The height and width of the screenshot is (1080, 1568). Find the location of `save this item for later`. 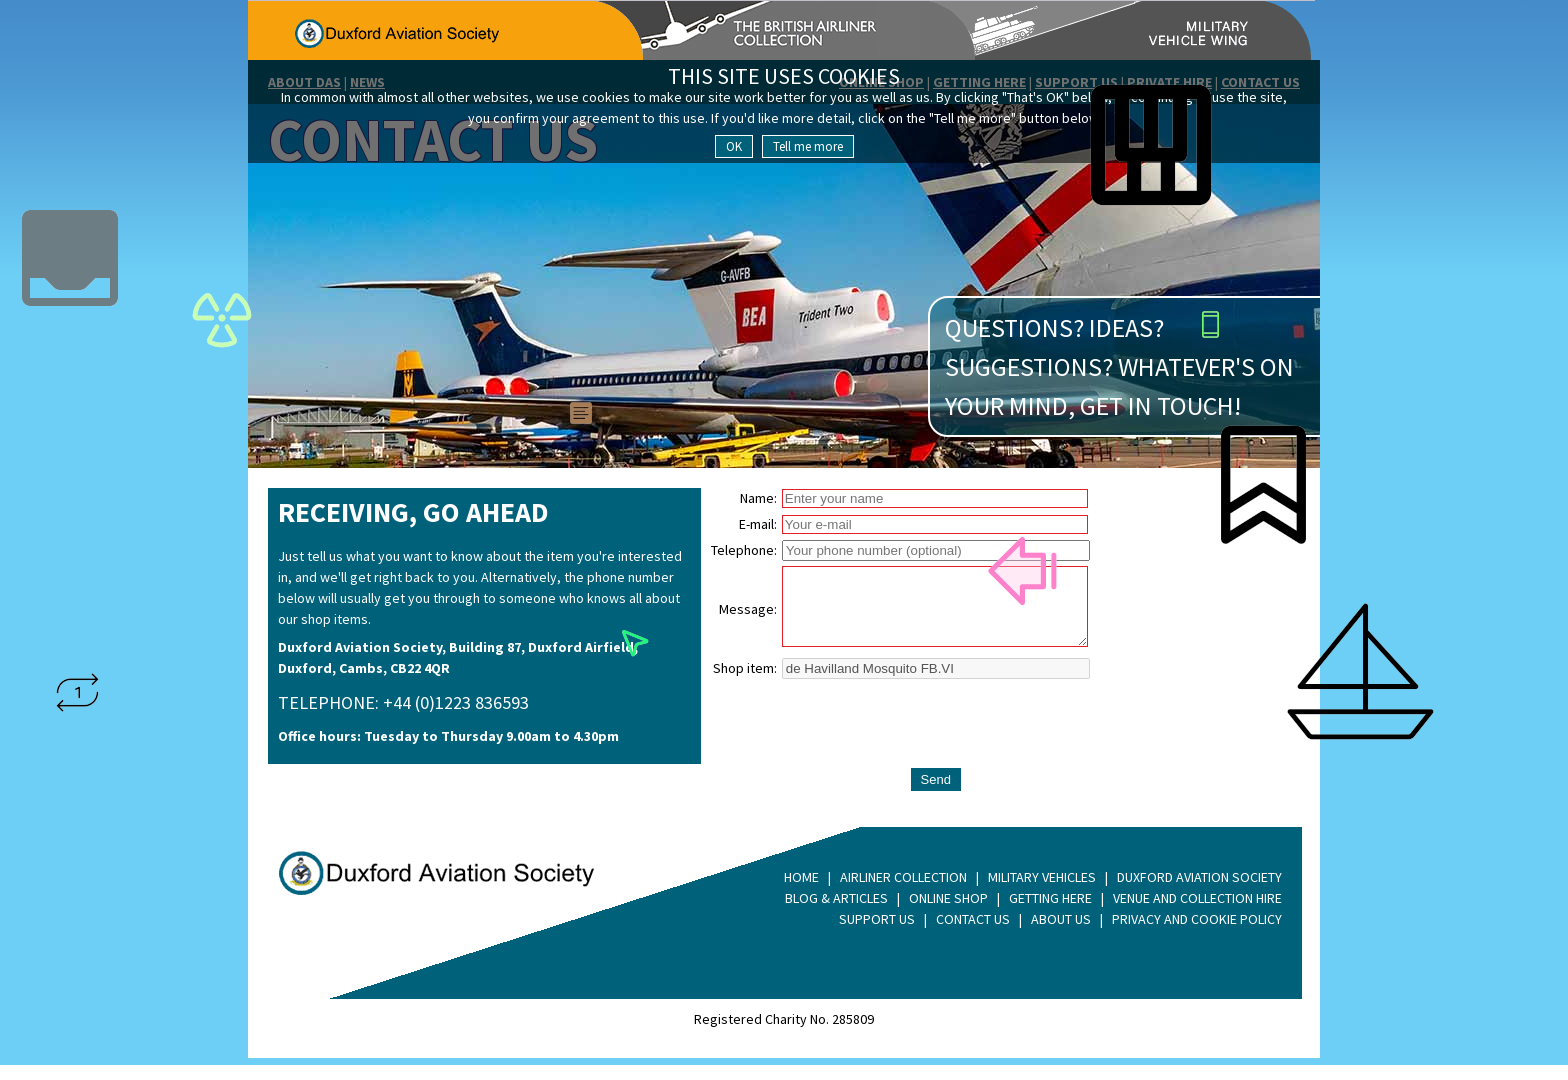

save this item for later is located at coordinates (1263, 482).